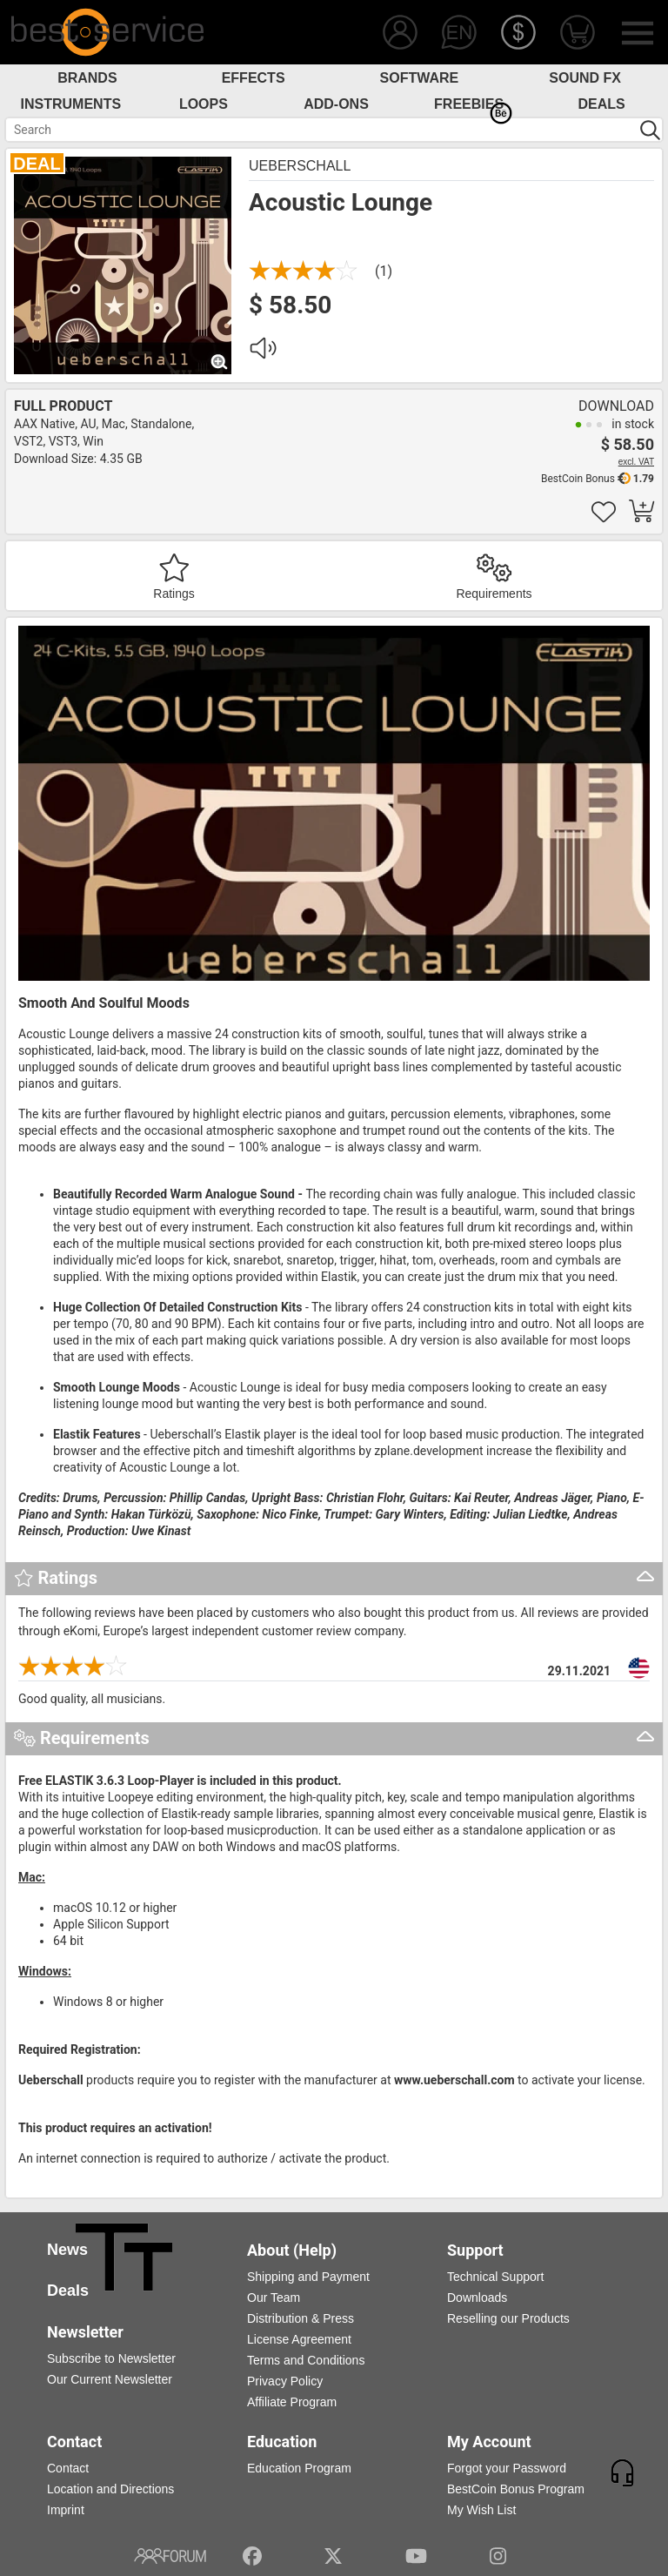 This screenshot has height=2576, width=668. Describe the element at coordinates (622, 2472) in the screenshot. I see `contact customer support` at that location.